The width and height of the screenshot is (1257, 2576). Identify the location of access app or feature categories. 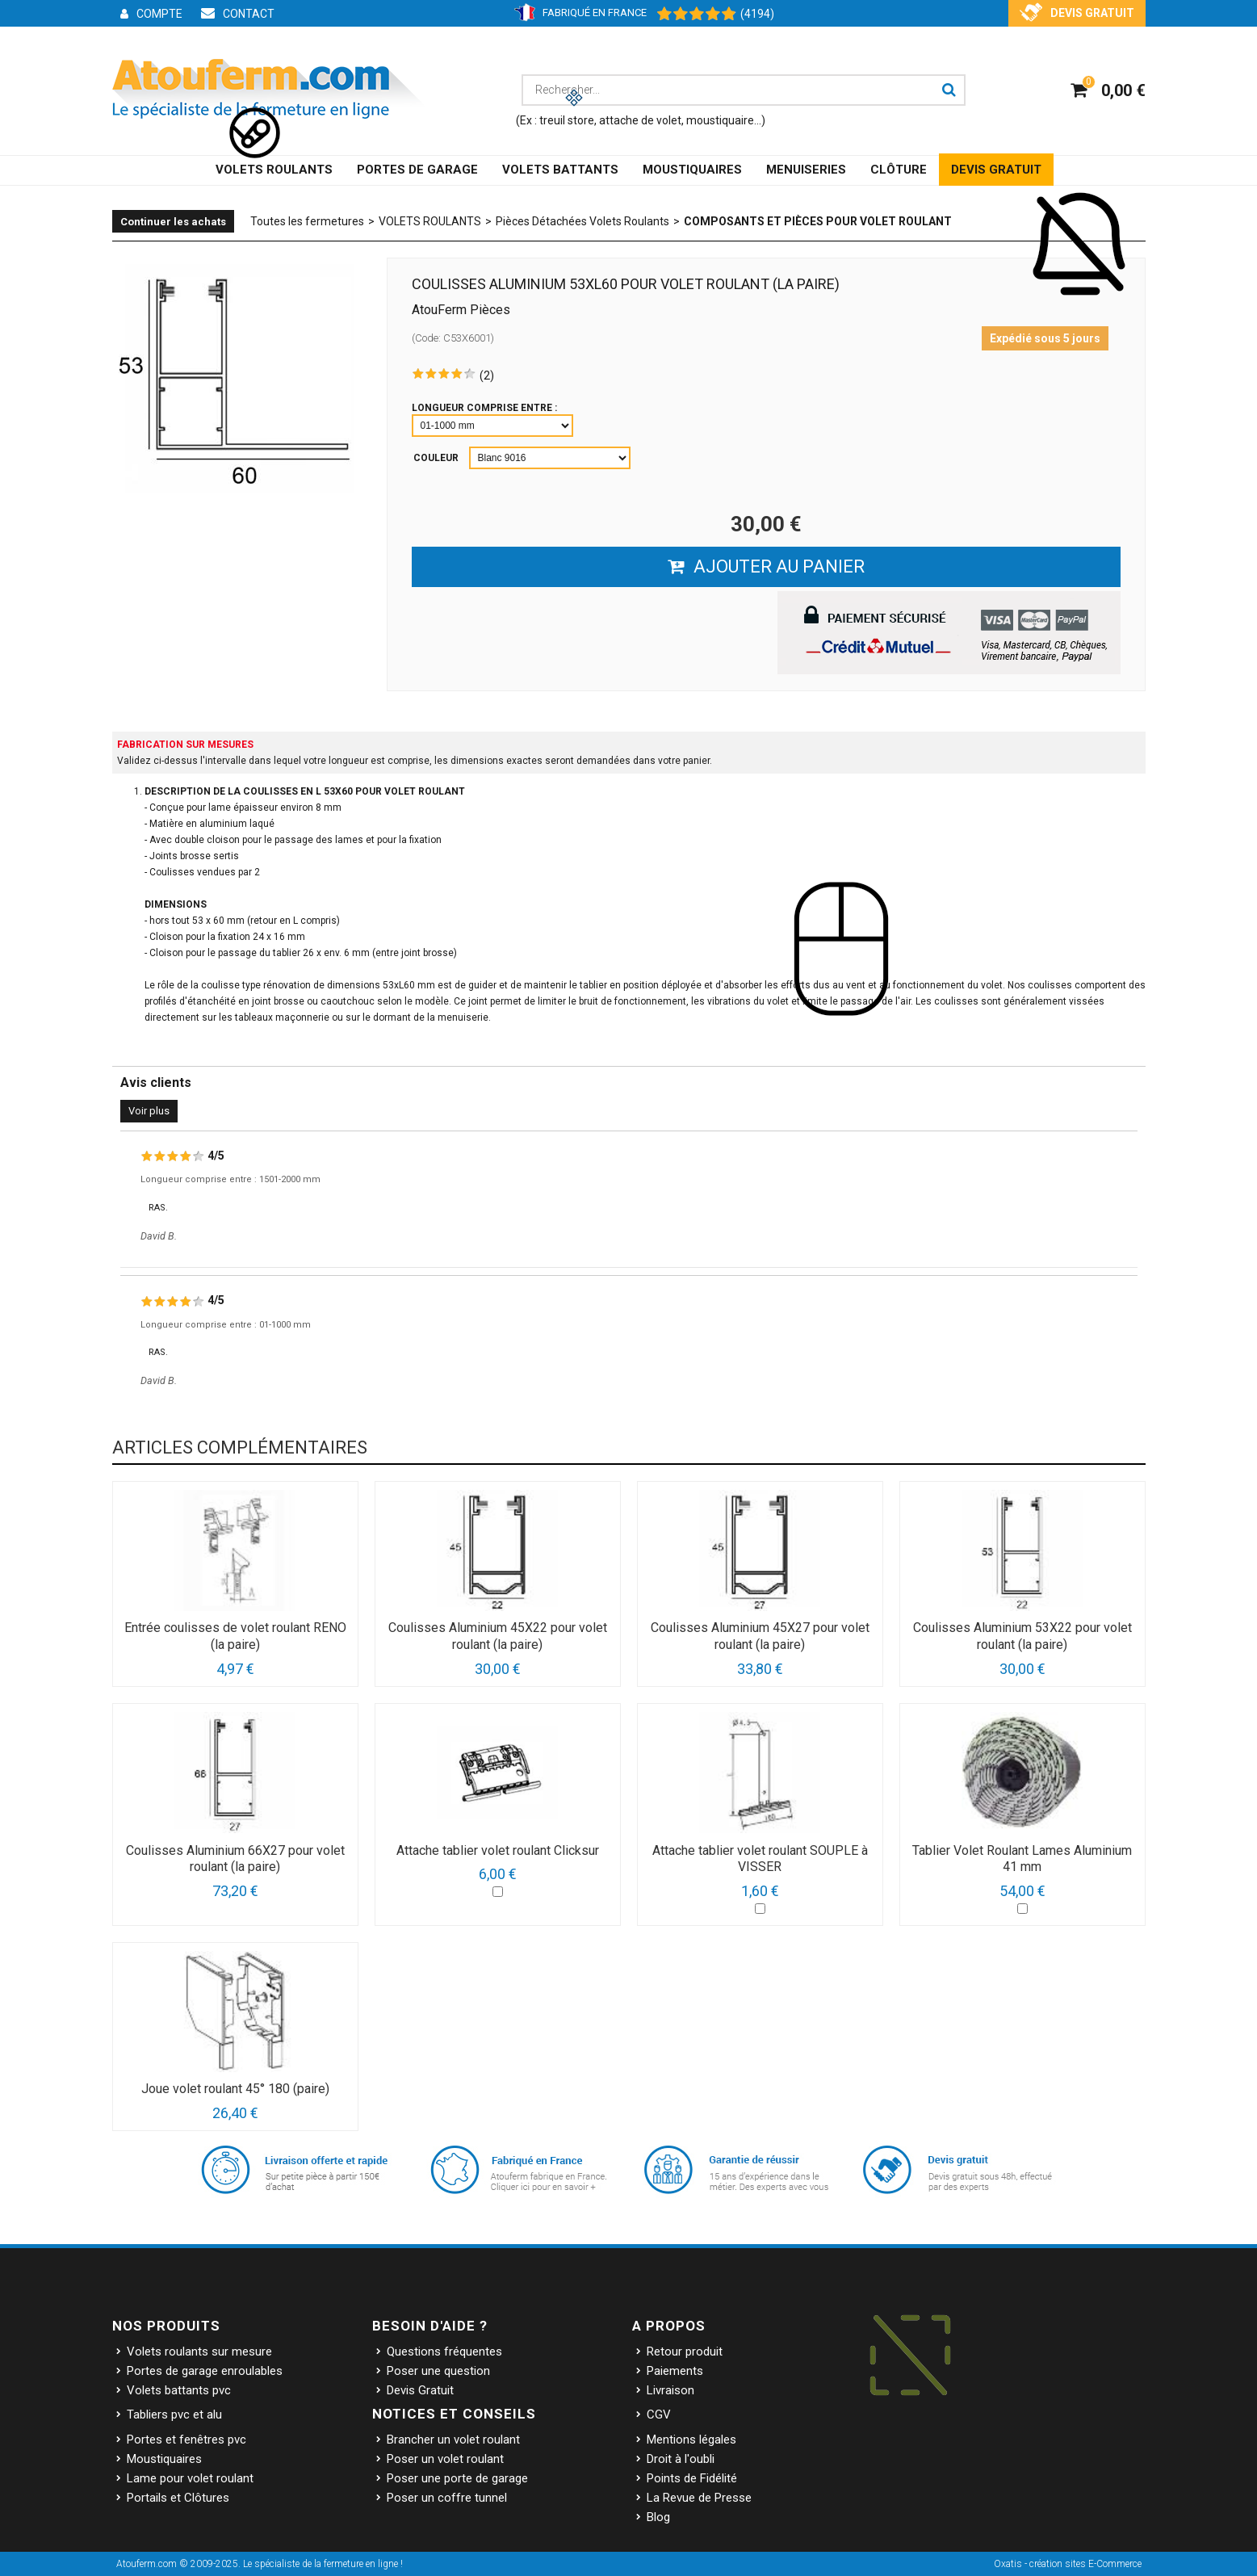
(574, 98).